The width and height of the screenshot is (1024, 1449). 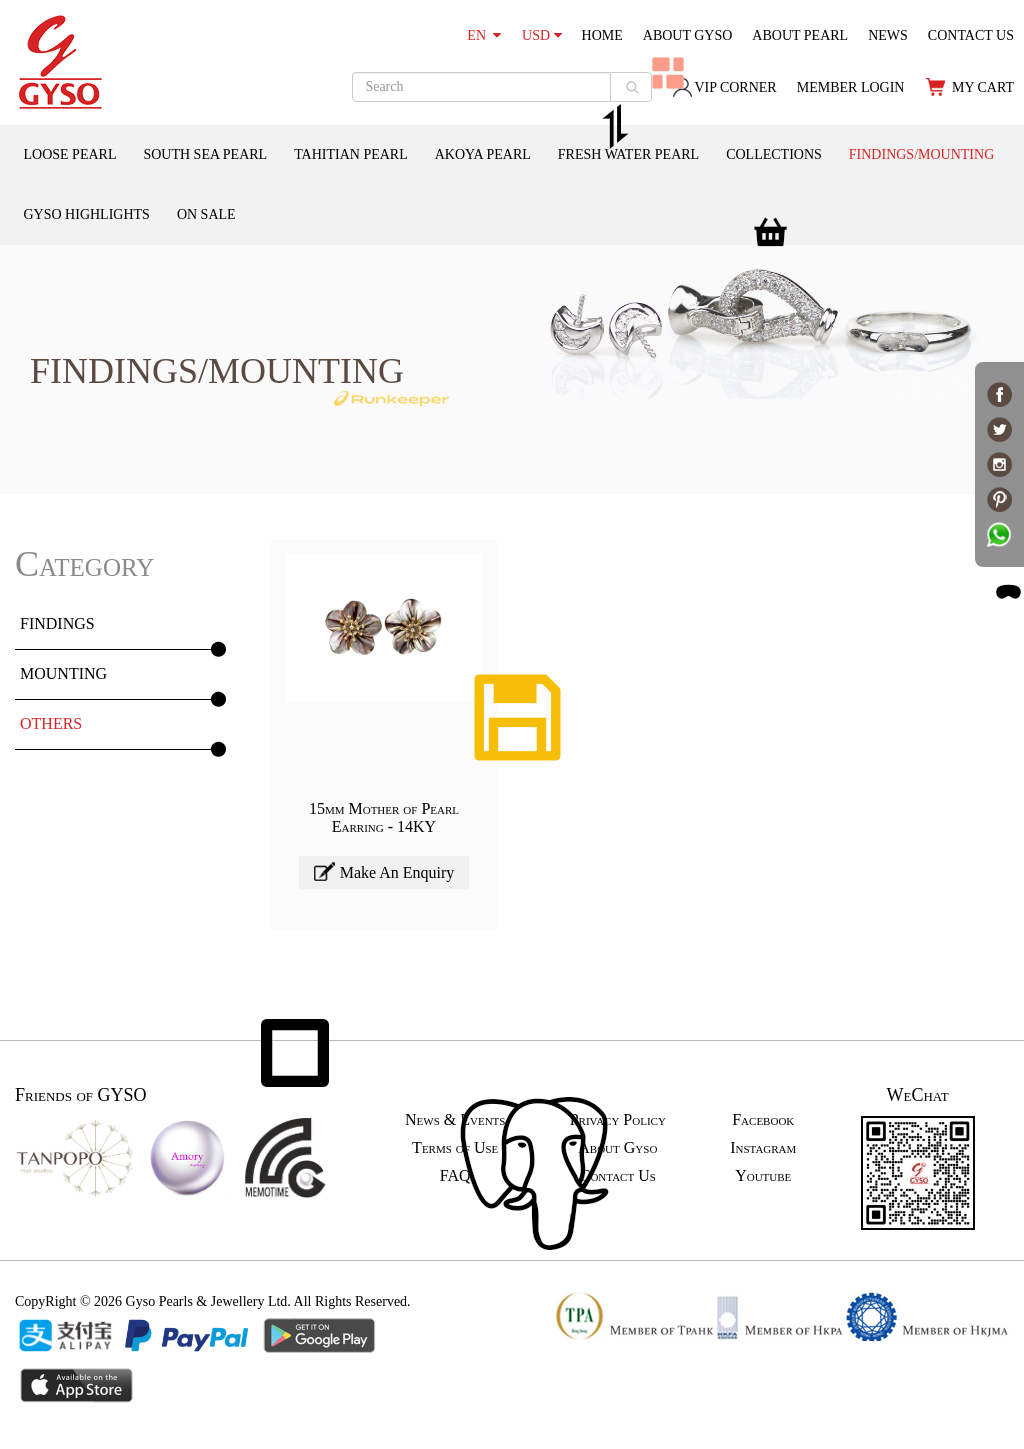 I want to click on PostgreSQL database logo, so click(x=534, y=1173).